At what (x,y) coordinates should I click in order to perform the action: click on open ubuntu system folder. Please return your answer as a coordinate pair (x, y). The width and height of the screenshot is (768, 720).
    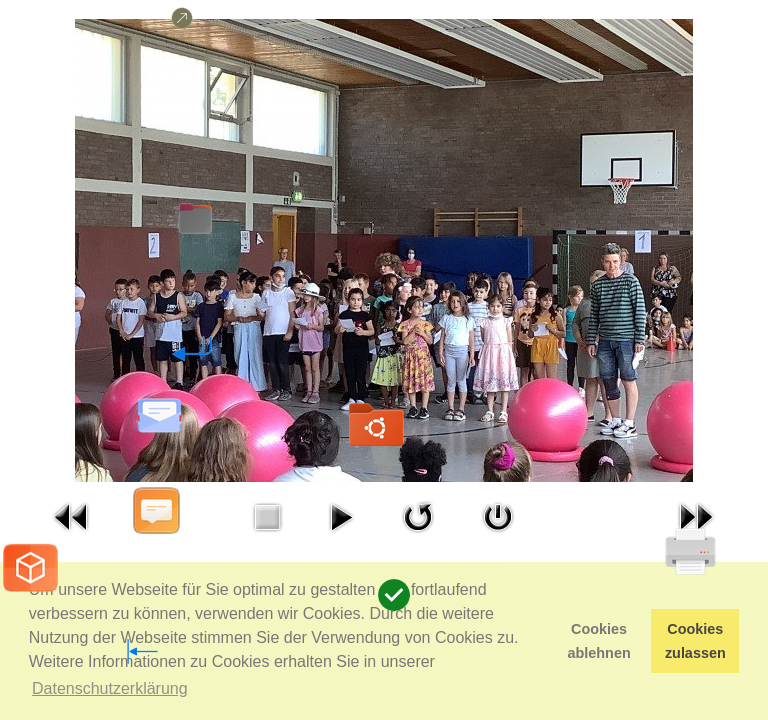
    Looking at the image, I should click on (376, 426).